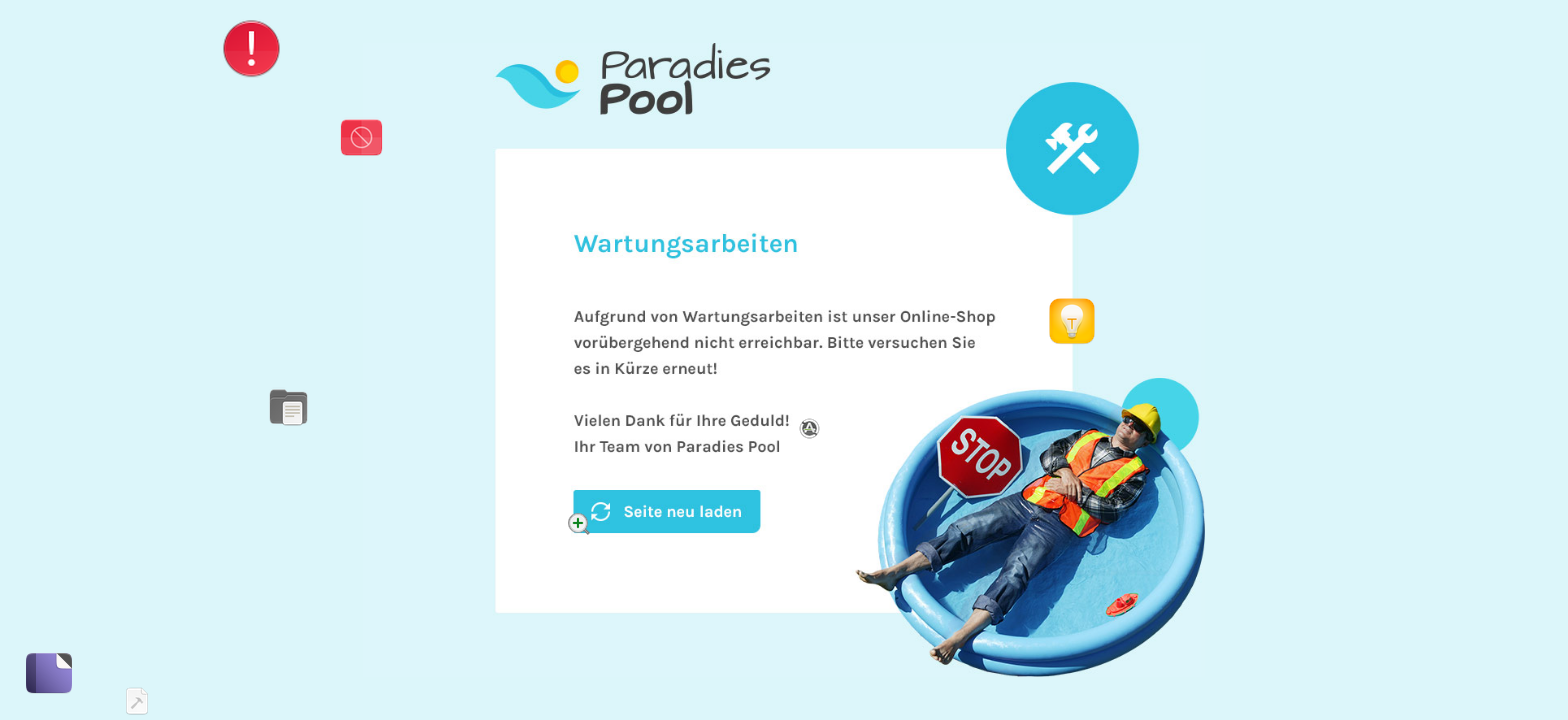 This screenshot has width=1568, height=720. What do you see at coordinates (49, 672) in the screenshot?
I see `change desktop wallpaper settings` at bounding box center [49, 672].